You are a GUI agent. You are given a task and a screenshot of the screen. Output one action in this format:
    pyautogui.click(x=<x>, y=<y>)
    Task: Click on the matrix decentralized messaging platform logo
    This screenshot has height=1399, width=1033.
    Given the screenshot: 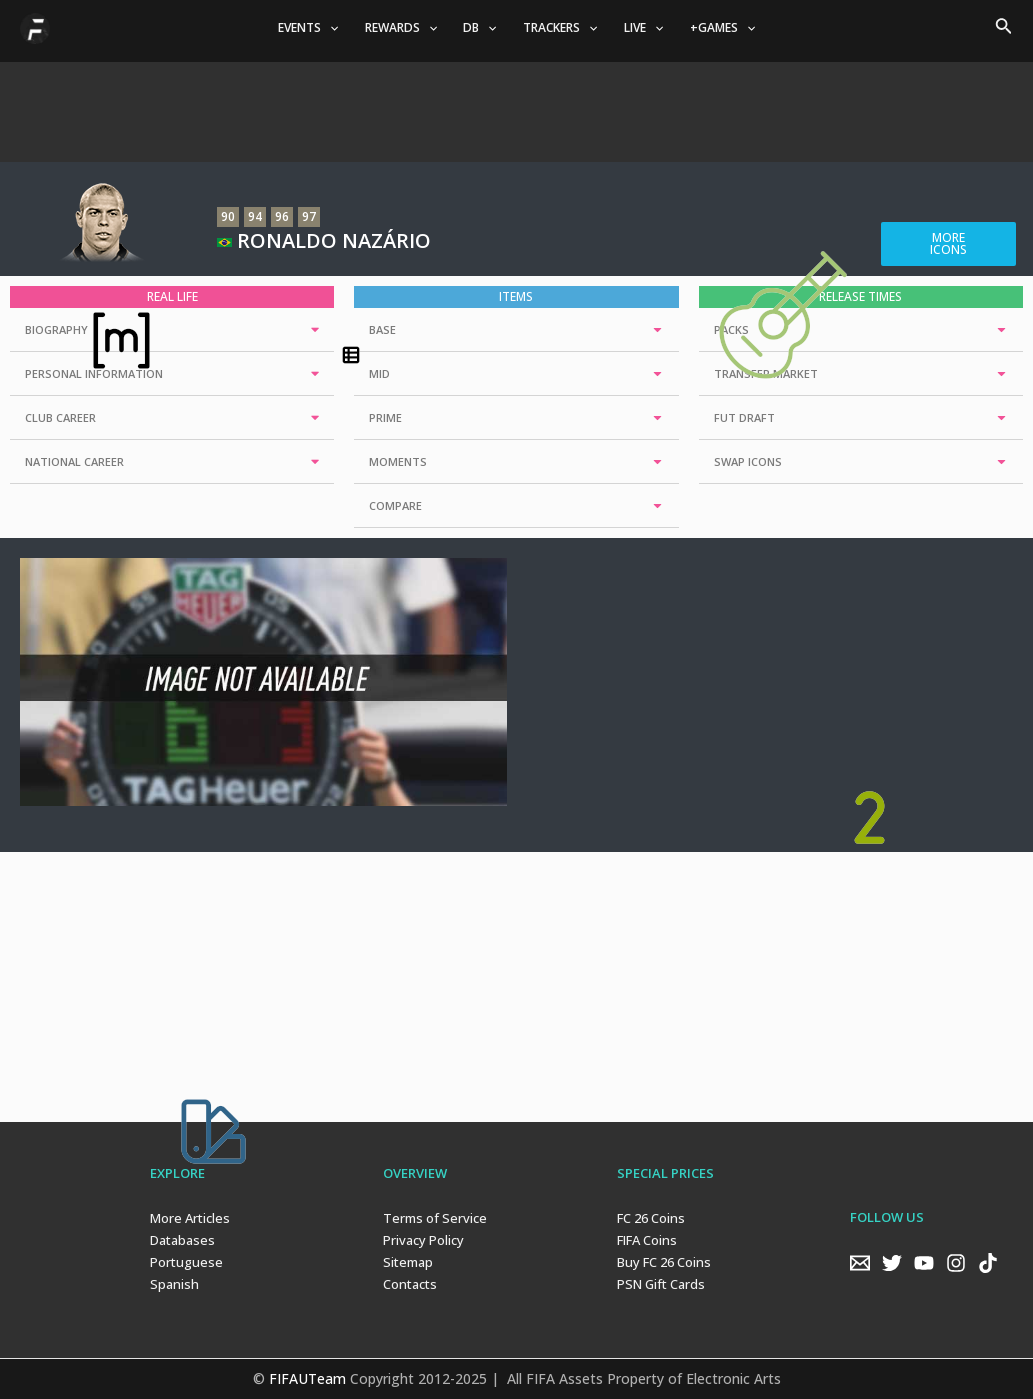 What is the action you would take?
    pyautogui.click(x=121, y=340)
    